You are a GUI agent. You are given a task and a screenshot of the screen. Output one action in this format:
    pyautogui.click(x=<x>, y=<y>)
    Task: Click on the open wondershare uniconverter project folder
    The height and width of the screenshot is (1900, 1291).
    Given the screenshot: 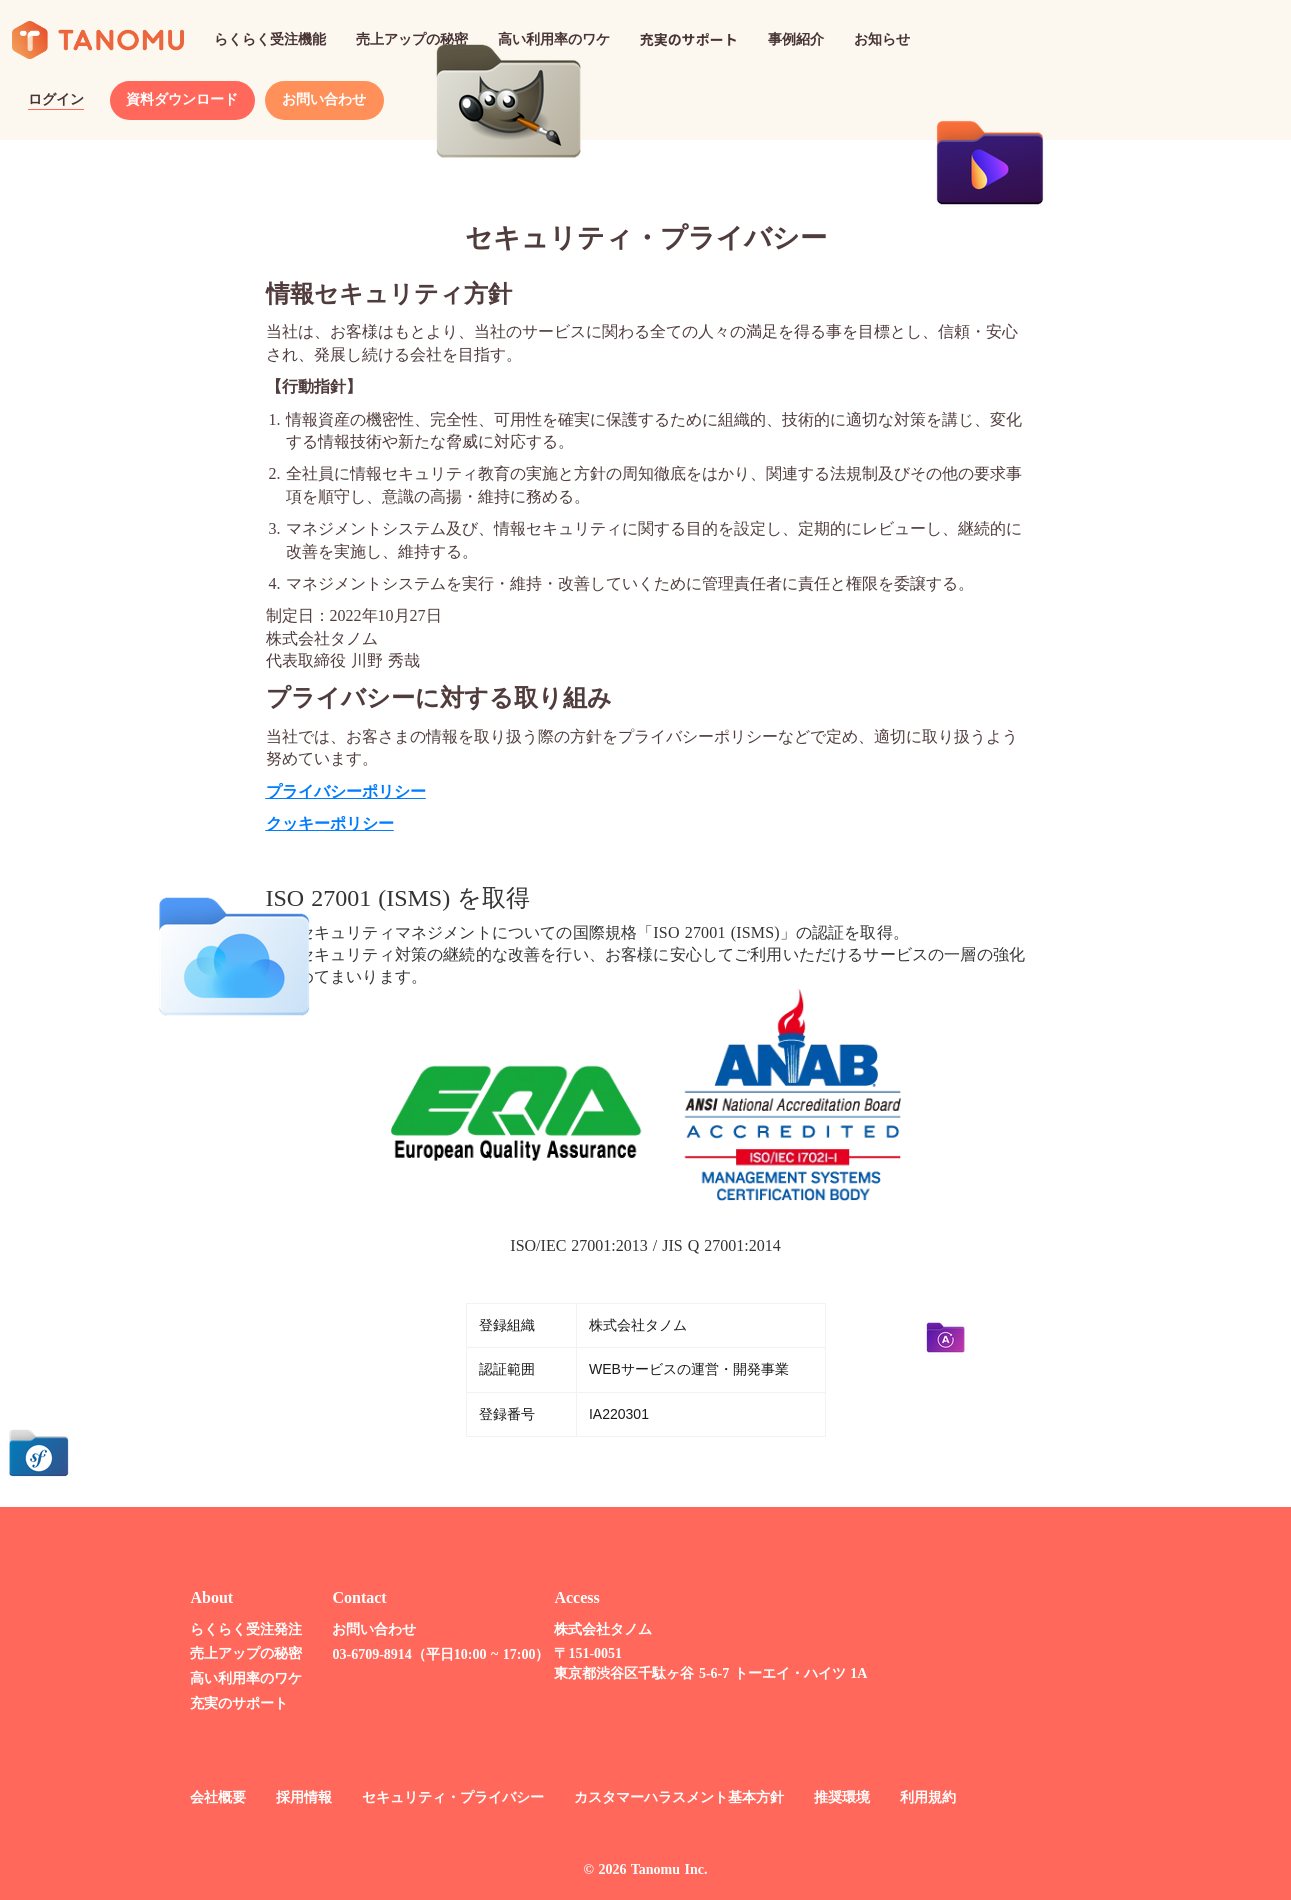 What is the action you would take?
    pyautogui.click(x=989, y=165)
    